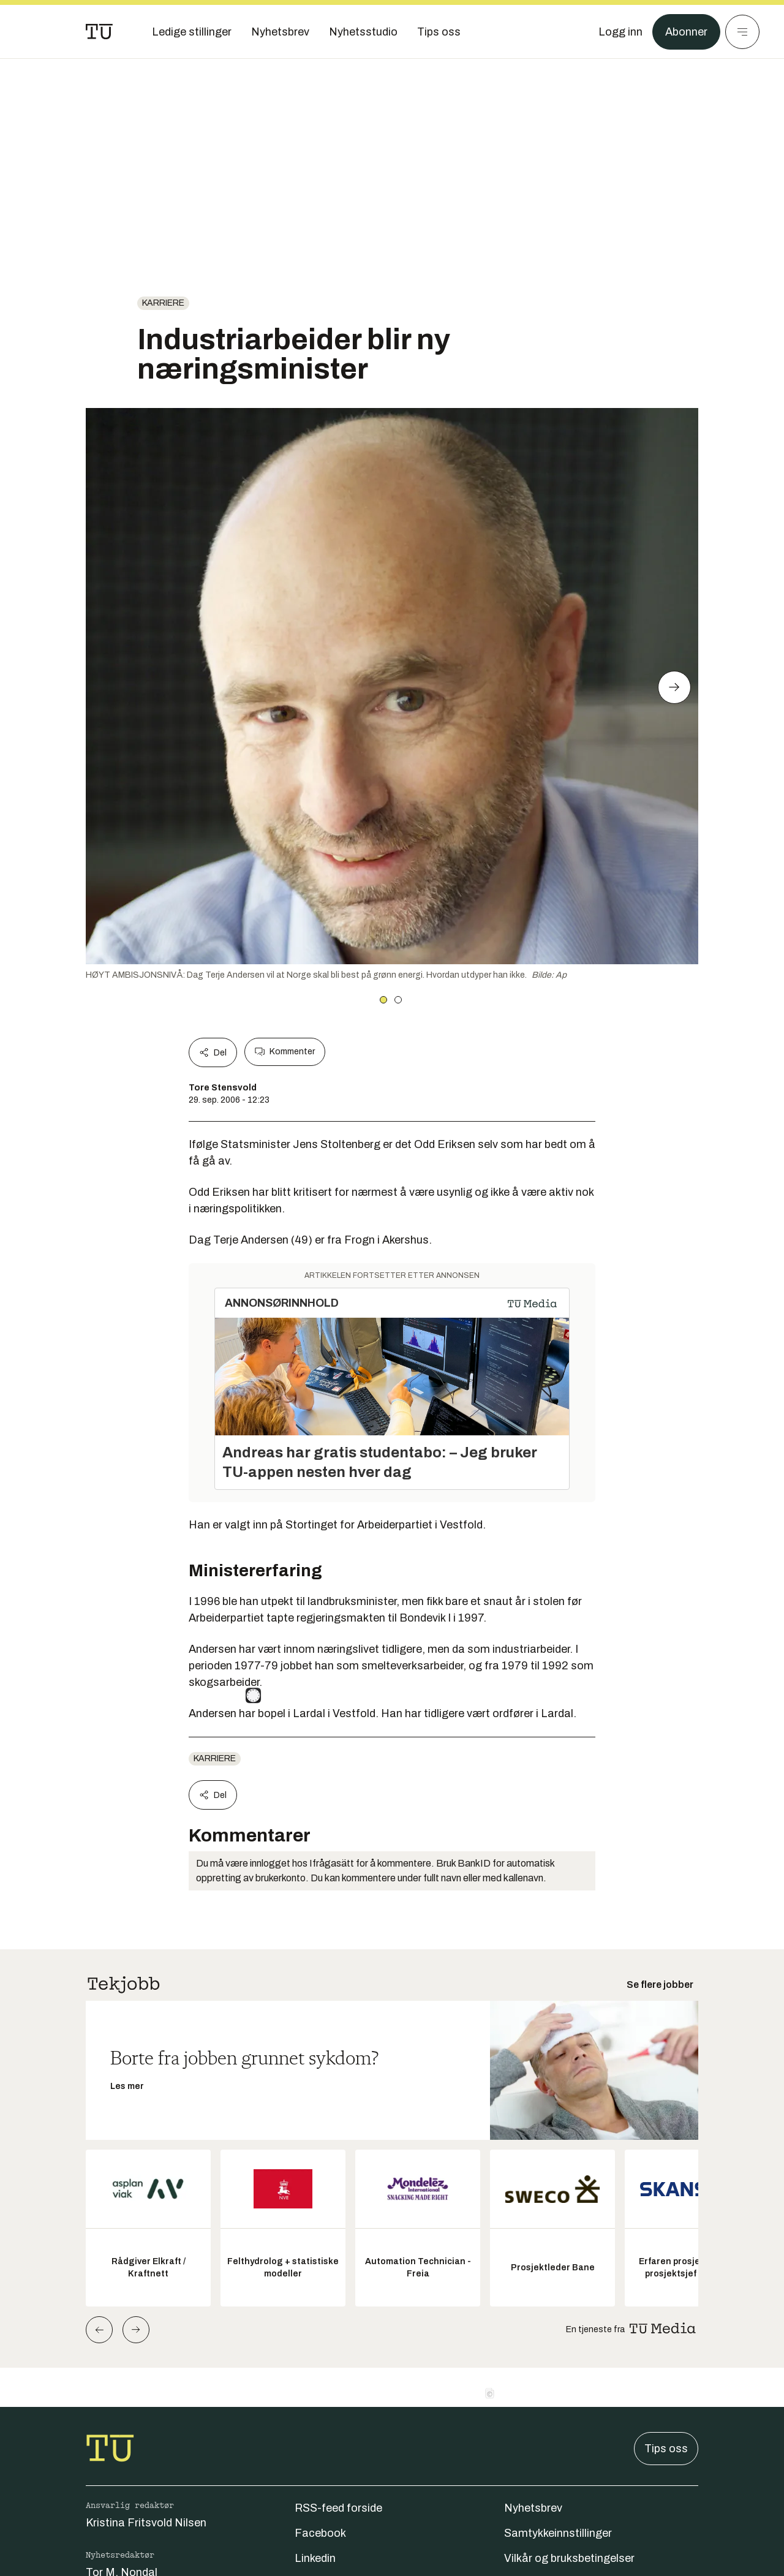 This screenshot has width=784, height=2576. Describe the element at coordinates (253, 1695) in the screenshot. I see `open the clock app` at that location.